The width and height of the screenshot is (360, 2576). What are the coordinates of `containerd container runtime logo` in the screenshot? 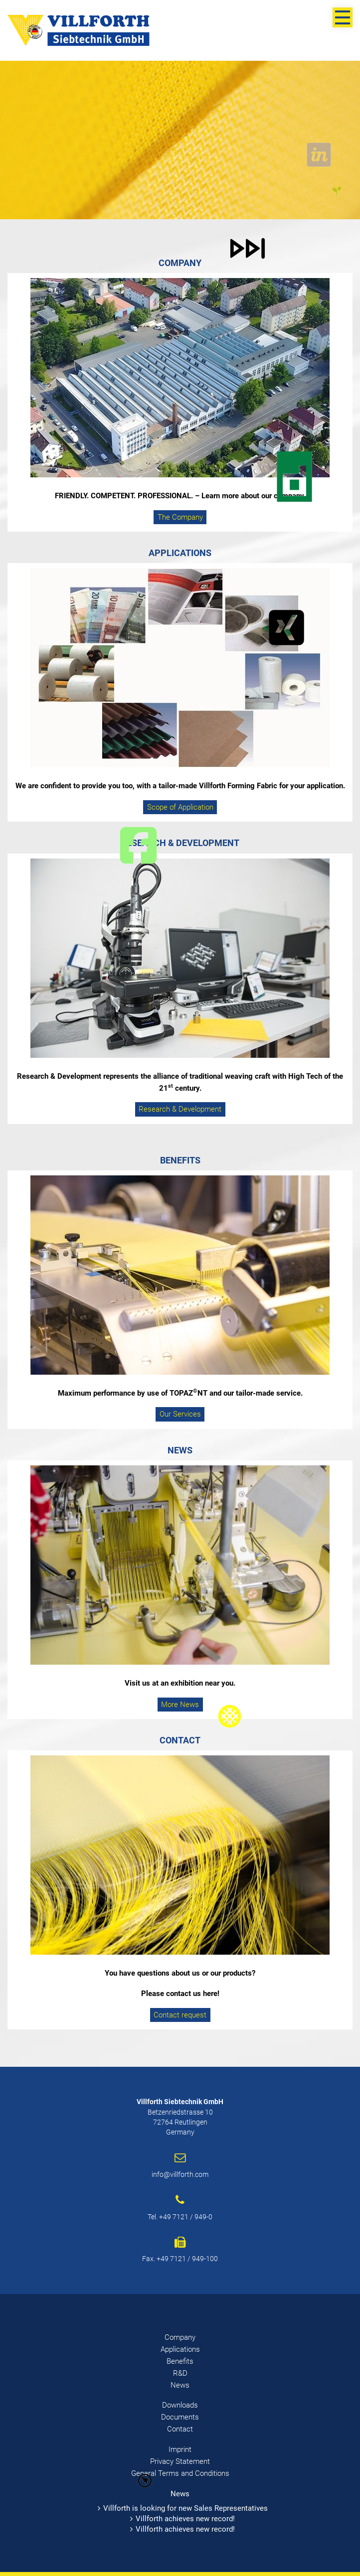 It's located at (294, 476).